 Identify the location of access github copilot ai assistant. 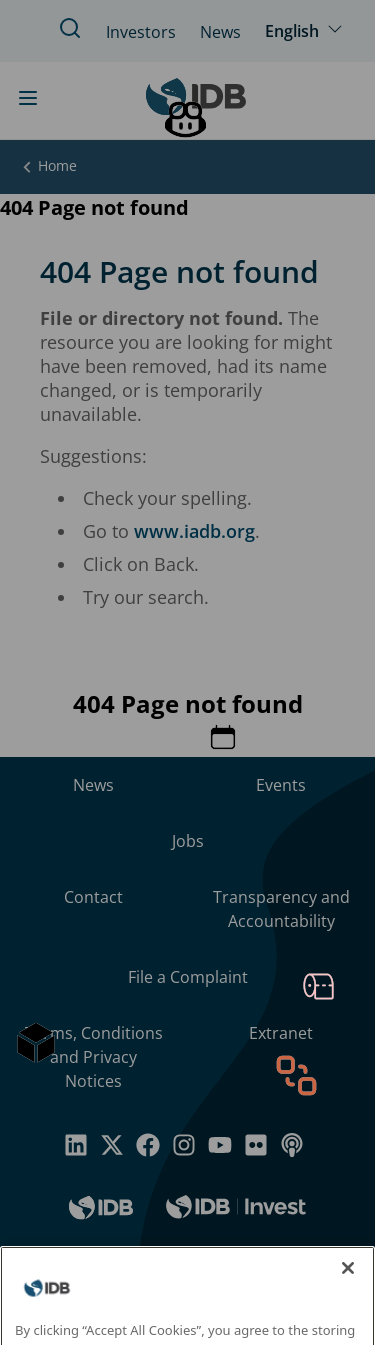
(185, 119).